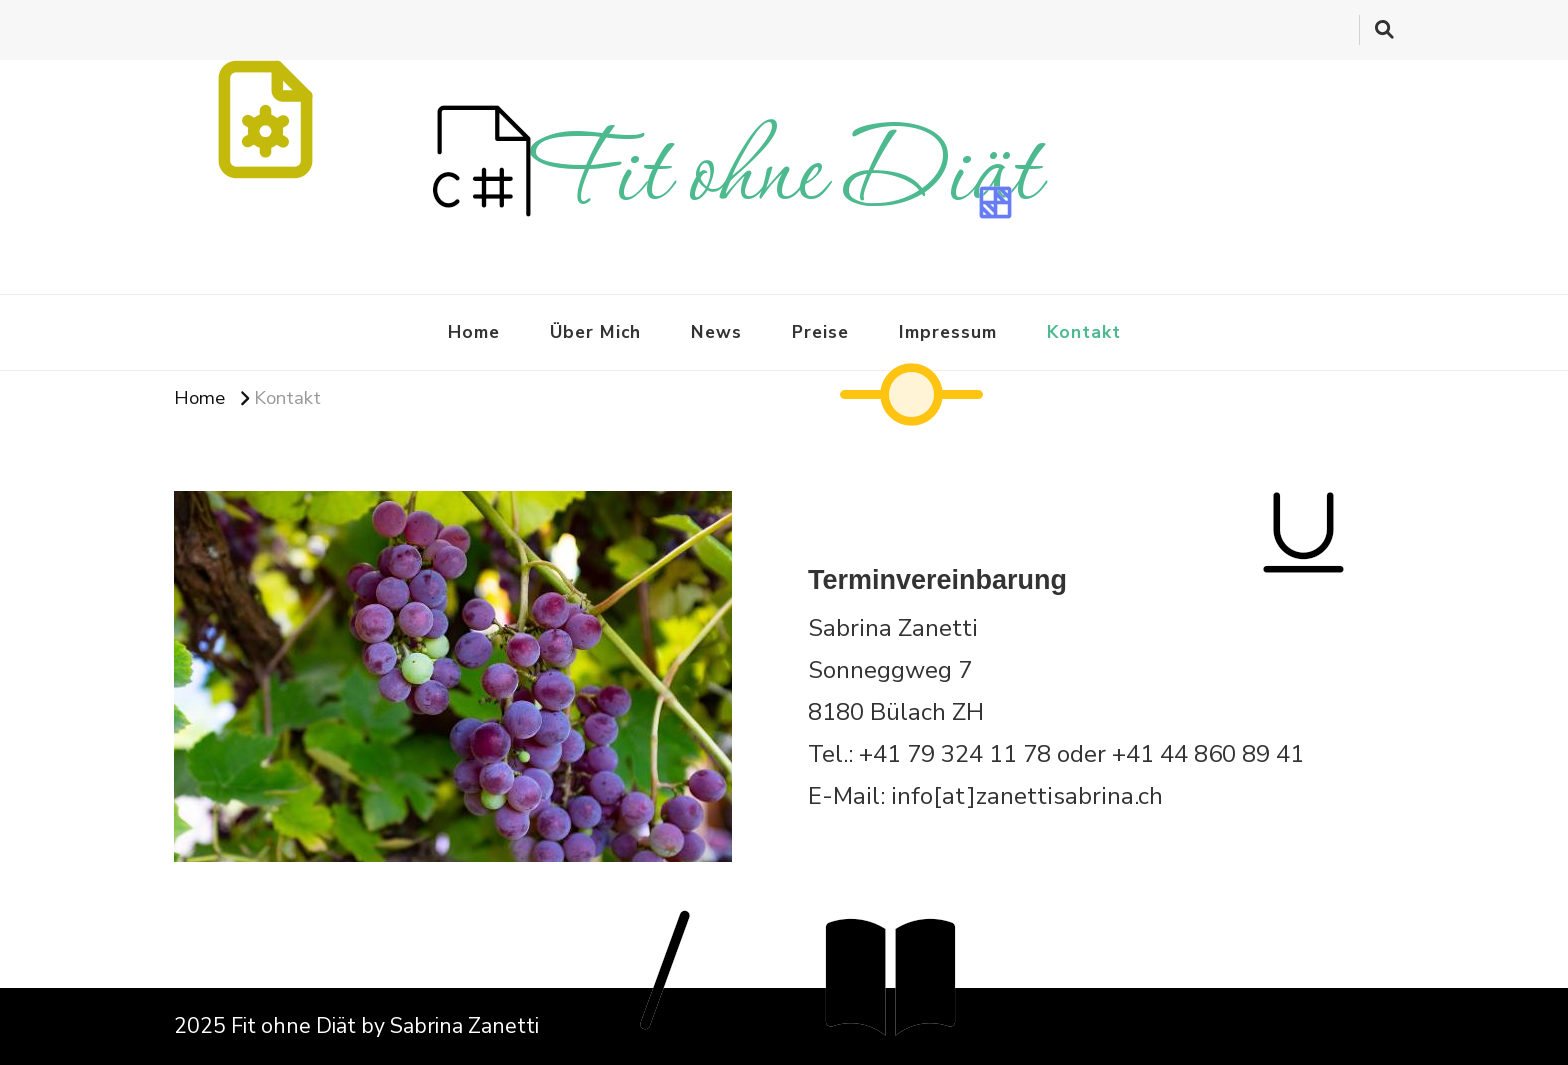 The height and width of the screenshot is (1065, 1568). I want to click on apply underline formatting to selected text, so click(1303, 532).